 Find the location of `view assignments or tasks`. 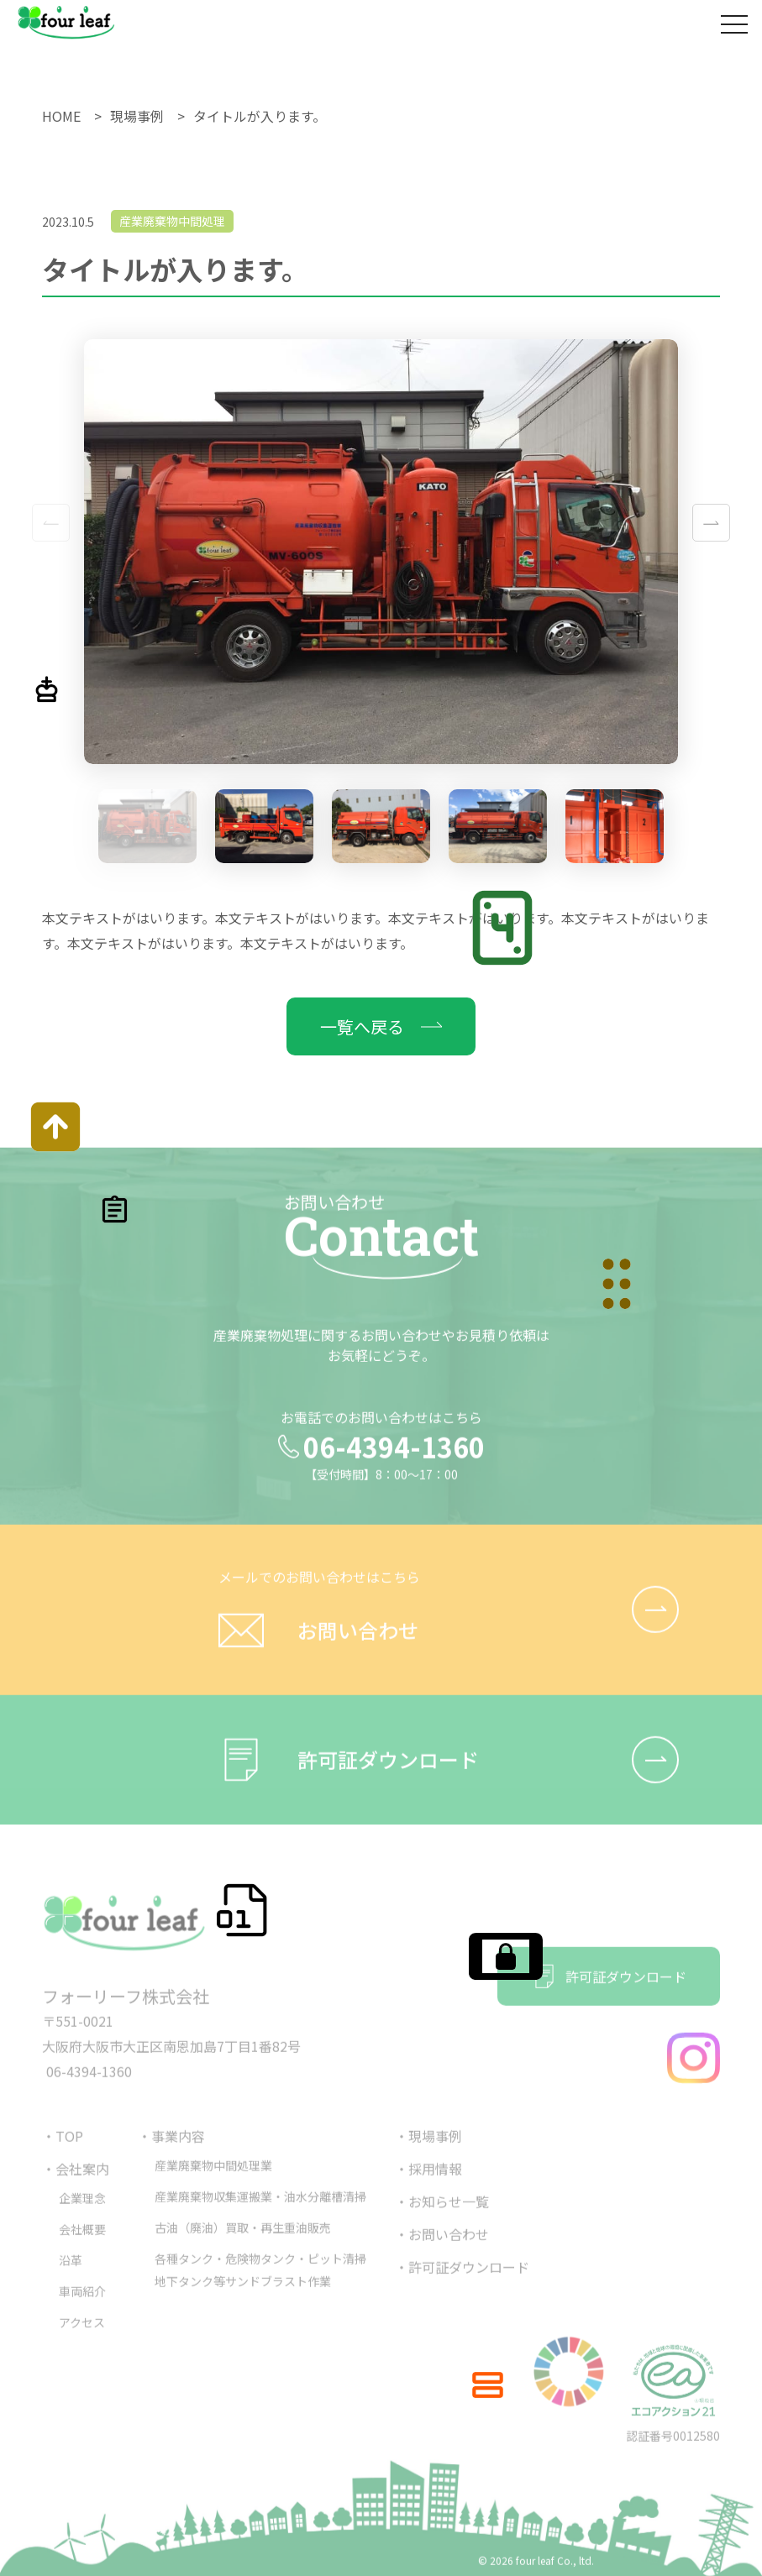

view assignments or tasks is located at coordinates (114, 1210).